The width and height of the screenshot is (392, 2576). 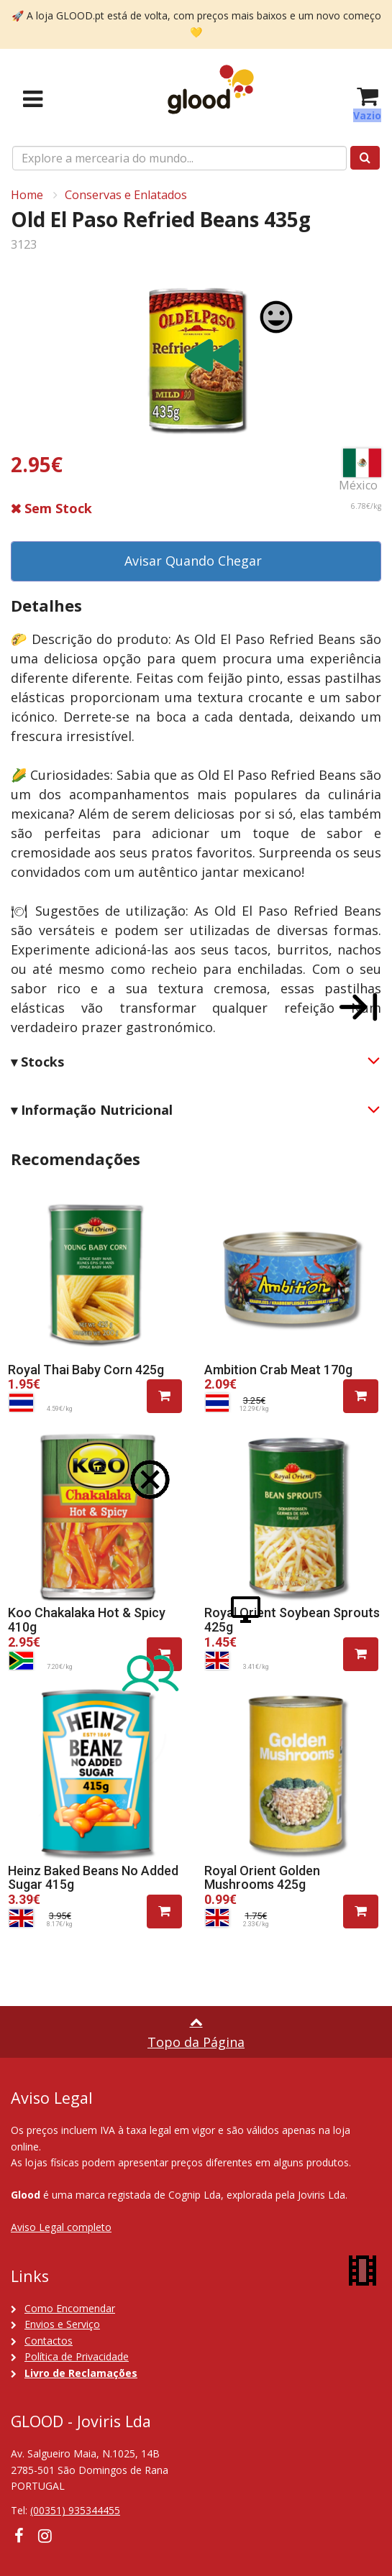 What do you see at coordinates (150, 1673) in the screenshot?
I see `view all users or team members` at bounding box center [150, 1673].